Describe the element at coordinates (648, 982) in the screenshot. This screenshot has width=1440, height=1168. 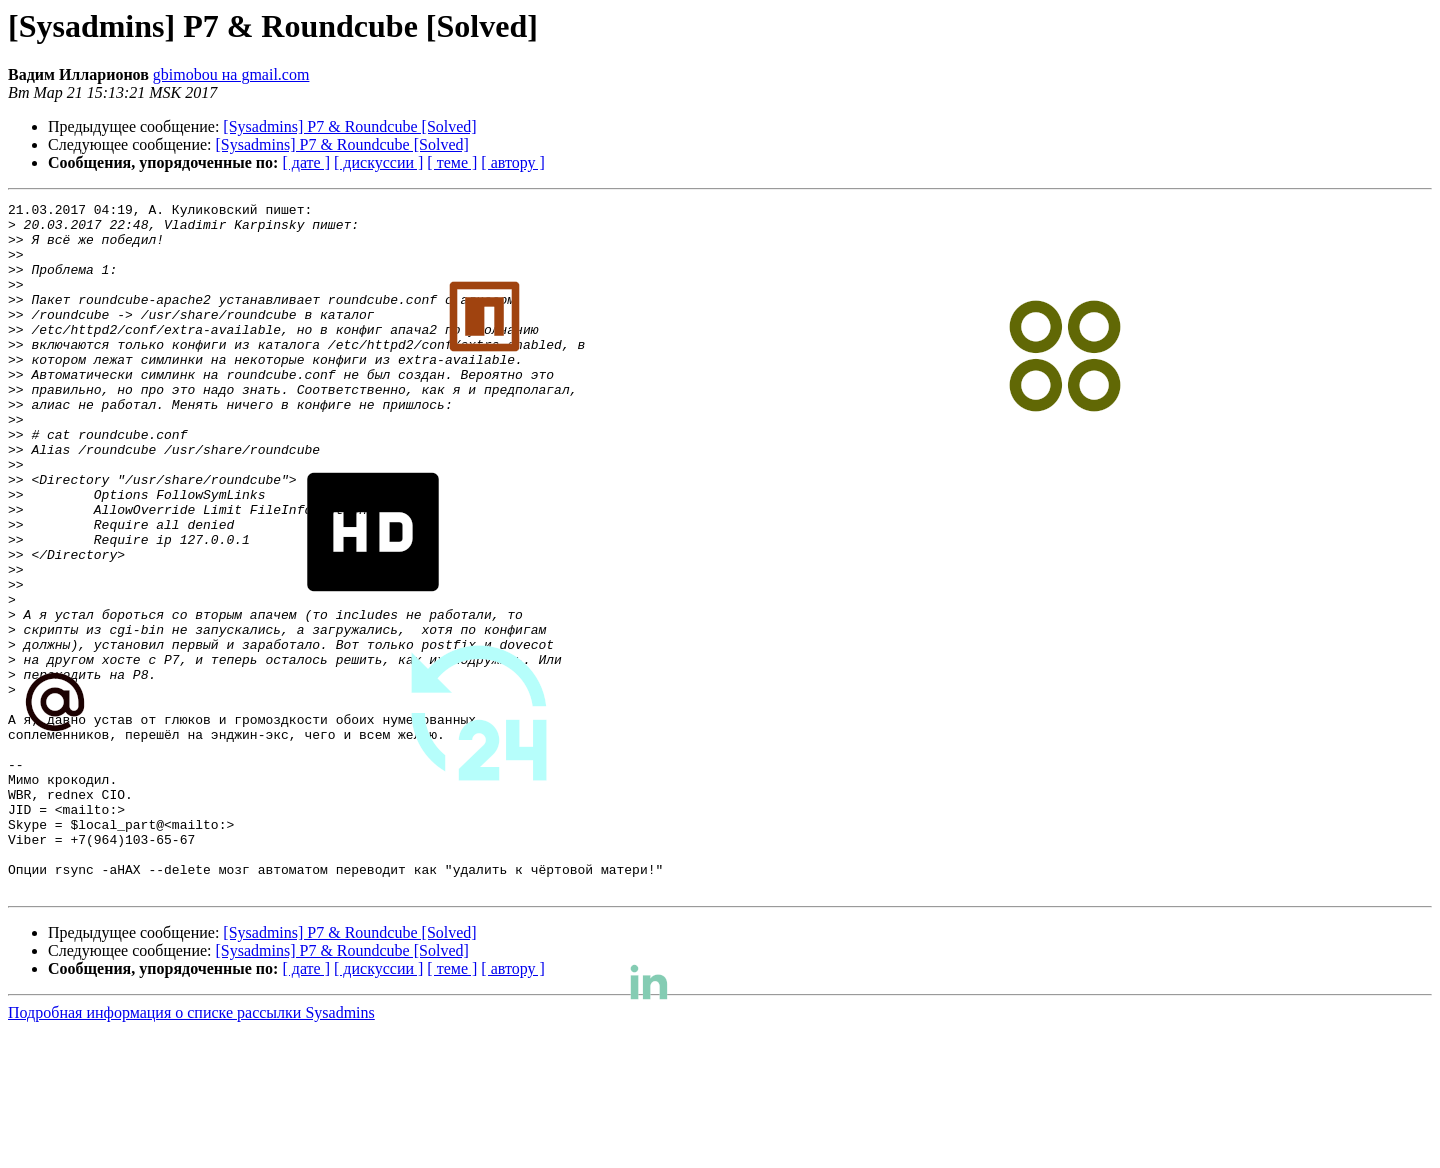
I see `open LinkedIn profile or page` at that location.